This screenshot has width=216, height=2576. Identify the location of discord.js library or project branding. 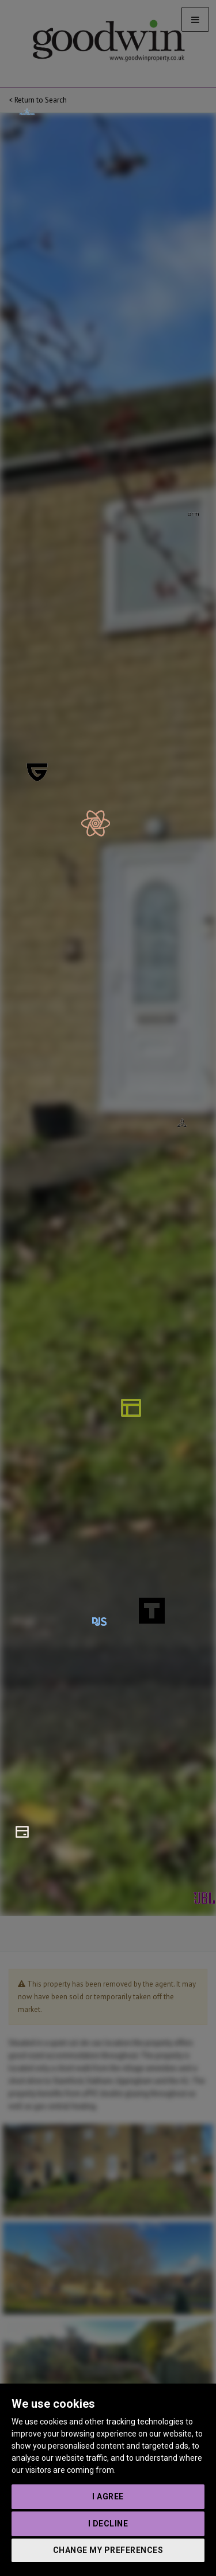
(99, 1621).